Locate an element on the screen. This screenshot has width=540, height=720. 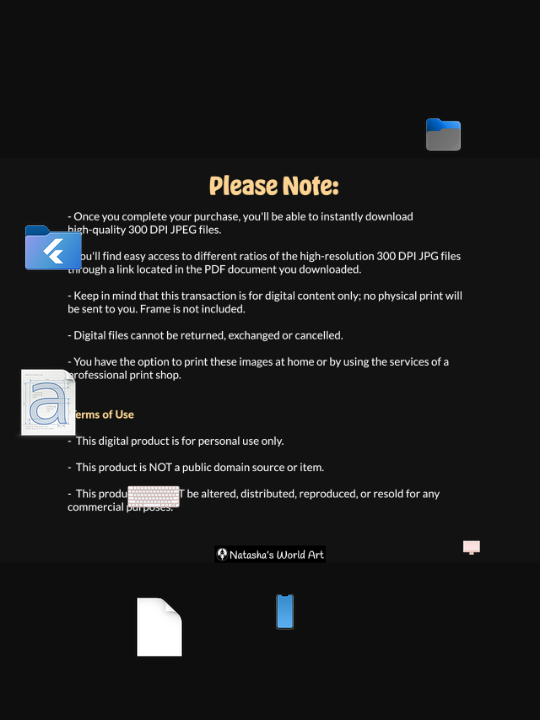
a generic file or document is located at coordinates (159, 628).